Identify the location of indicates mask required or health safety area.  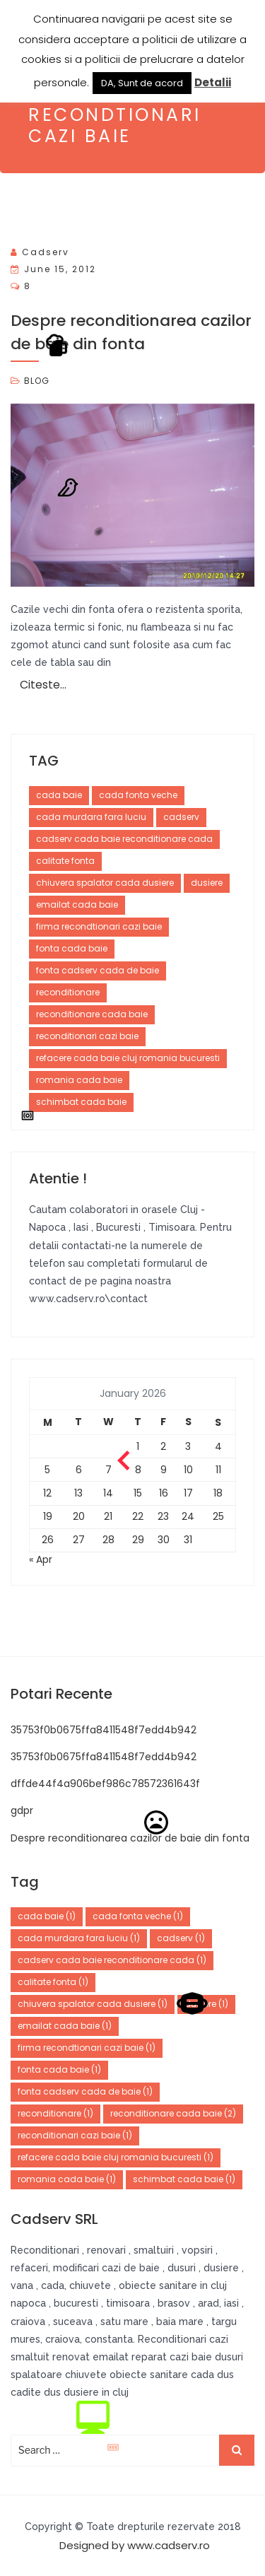
(192, 2003).